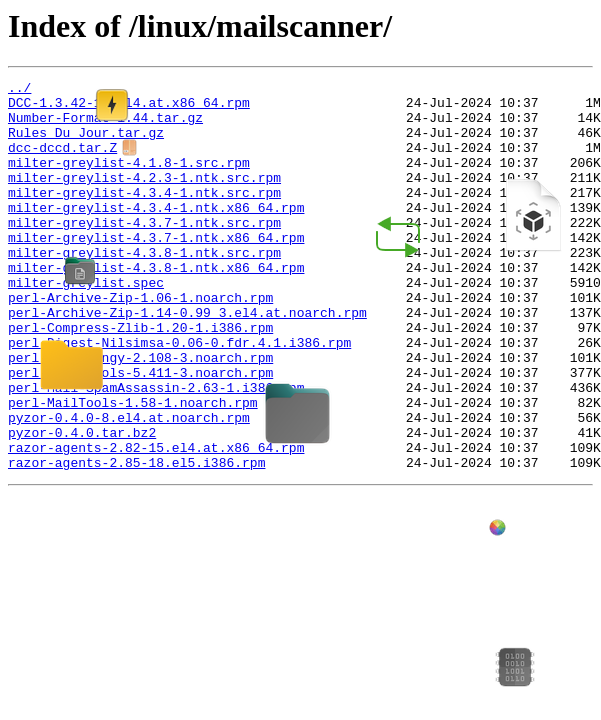 This screenshot has width=601, height=720. I want to click on sync or refresh email messages, so click(398, 237).